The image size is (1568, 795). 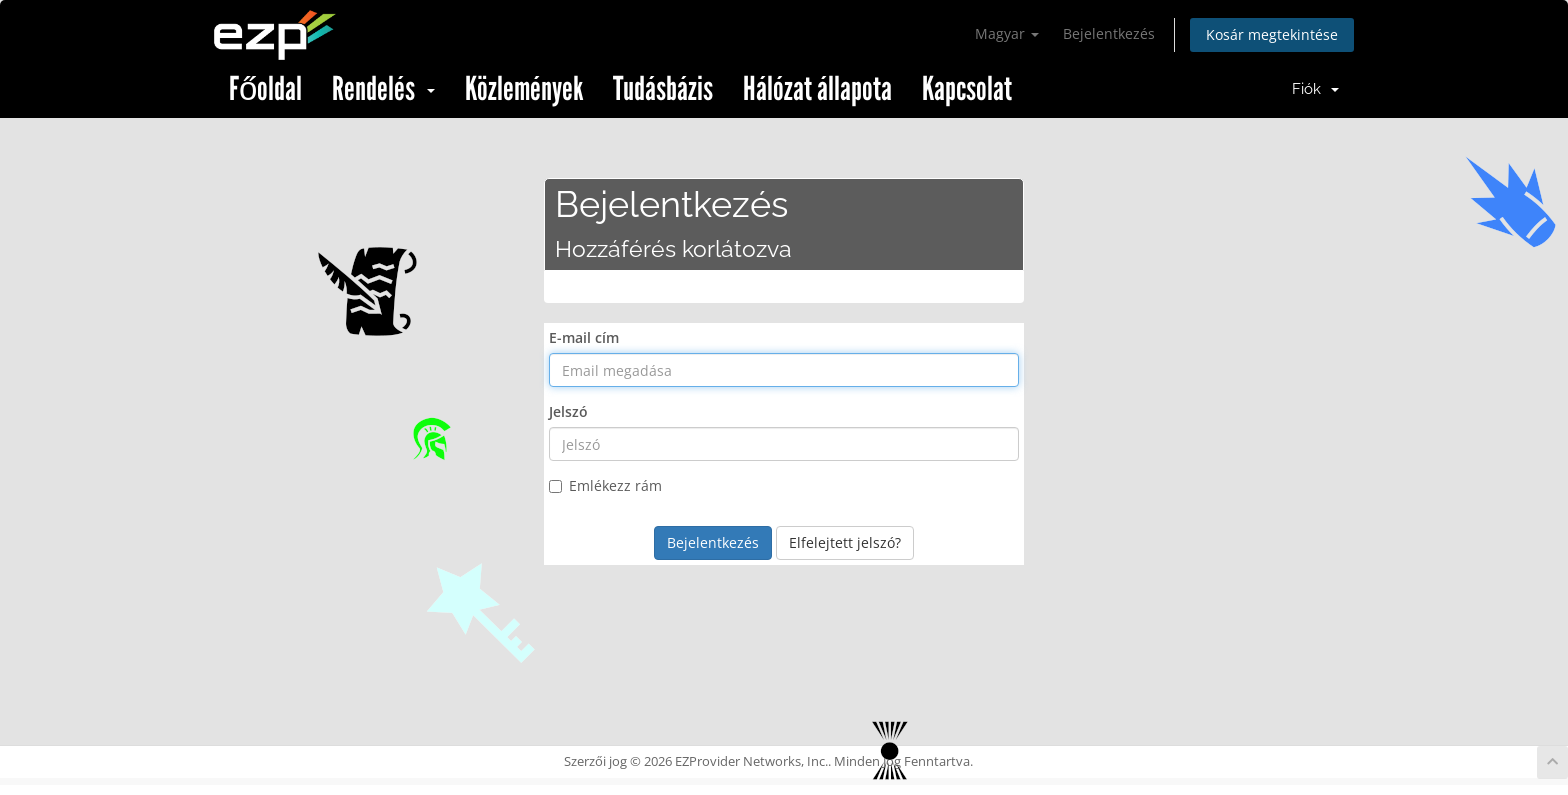 What do you see at coordinates (889, 751) in the screenshot?
I see `indicates a burst of energy or power-up activation` at bounding box center [889, 751].